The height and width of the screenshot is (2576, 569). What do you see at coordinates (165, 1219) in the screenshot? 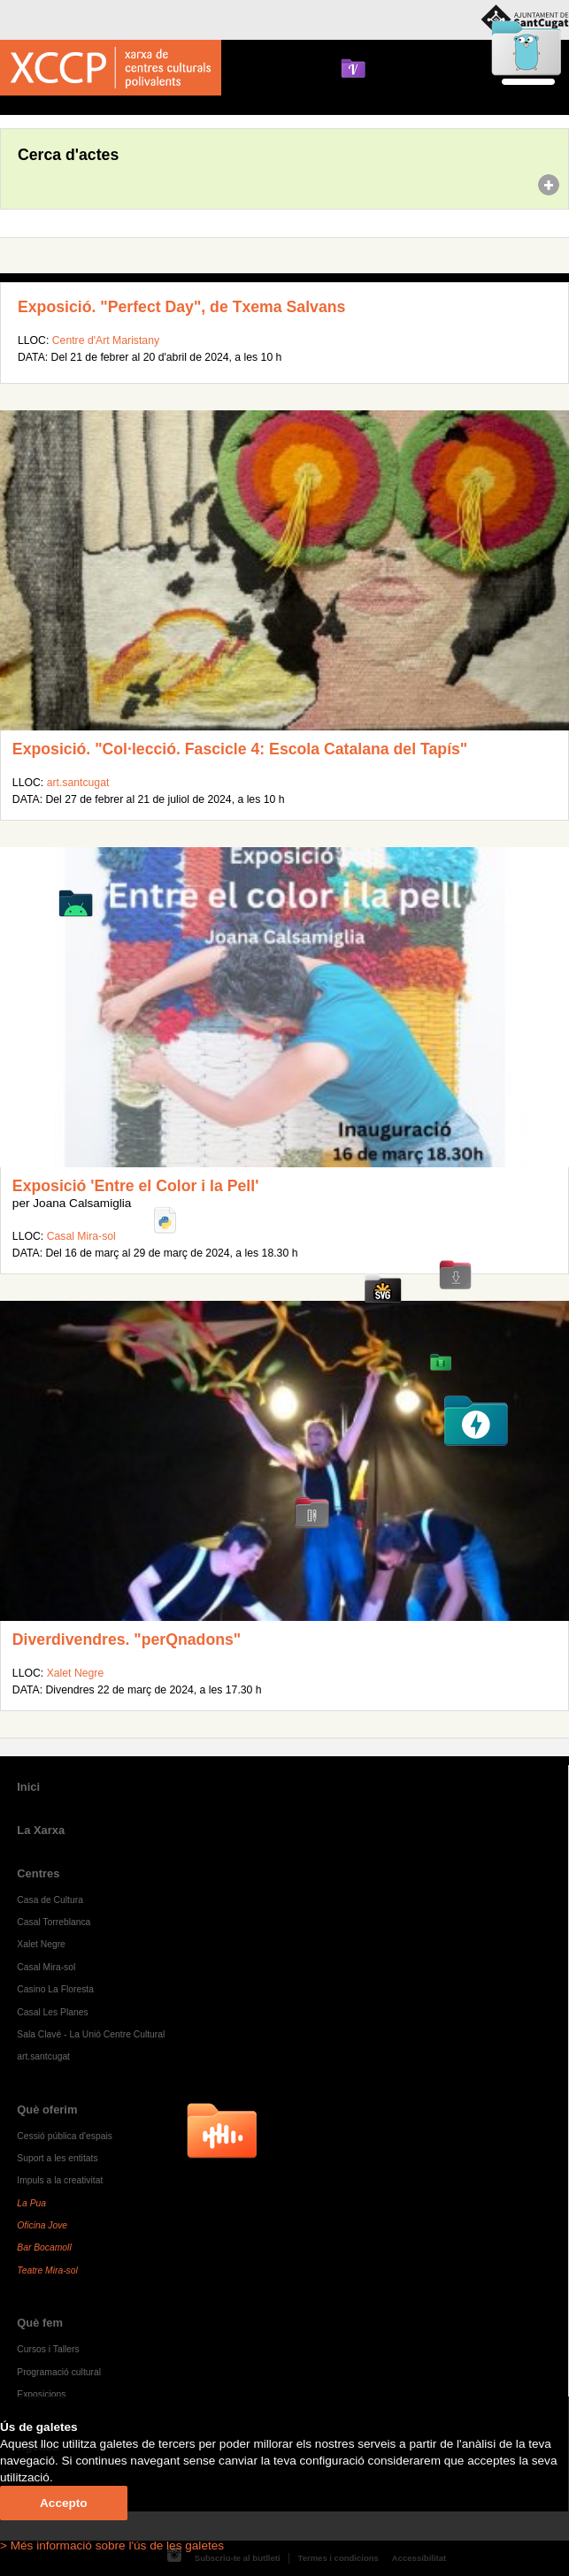
I see `a python script or source code file` at bounding box center [165, 1219].